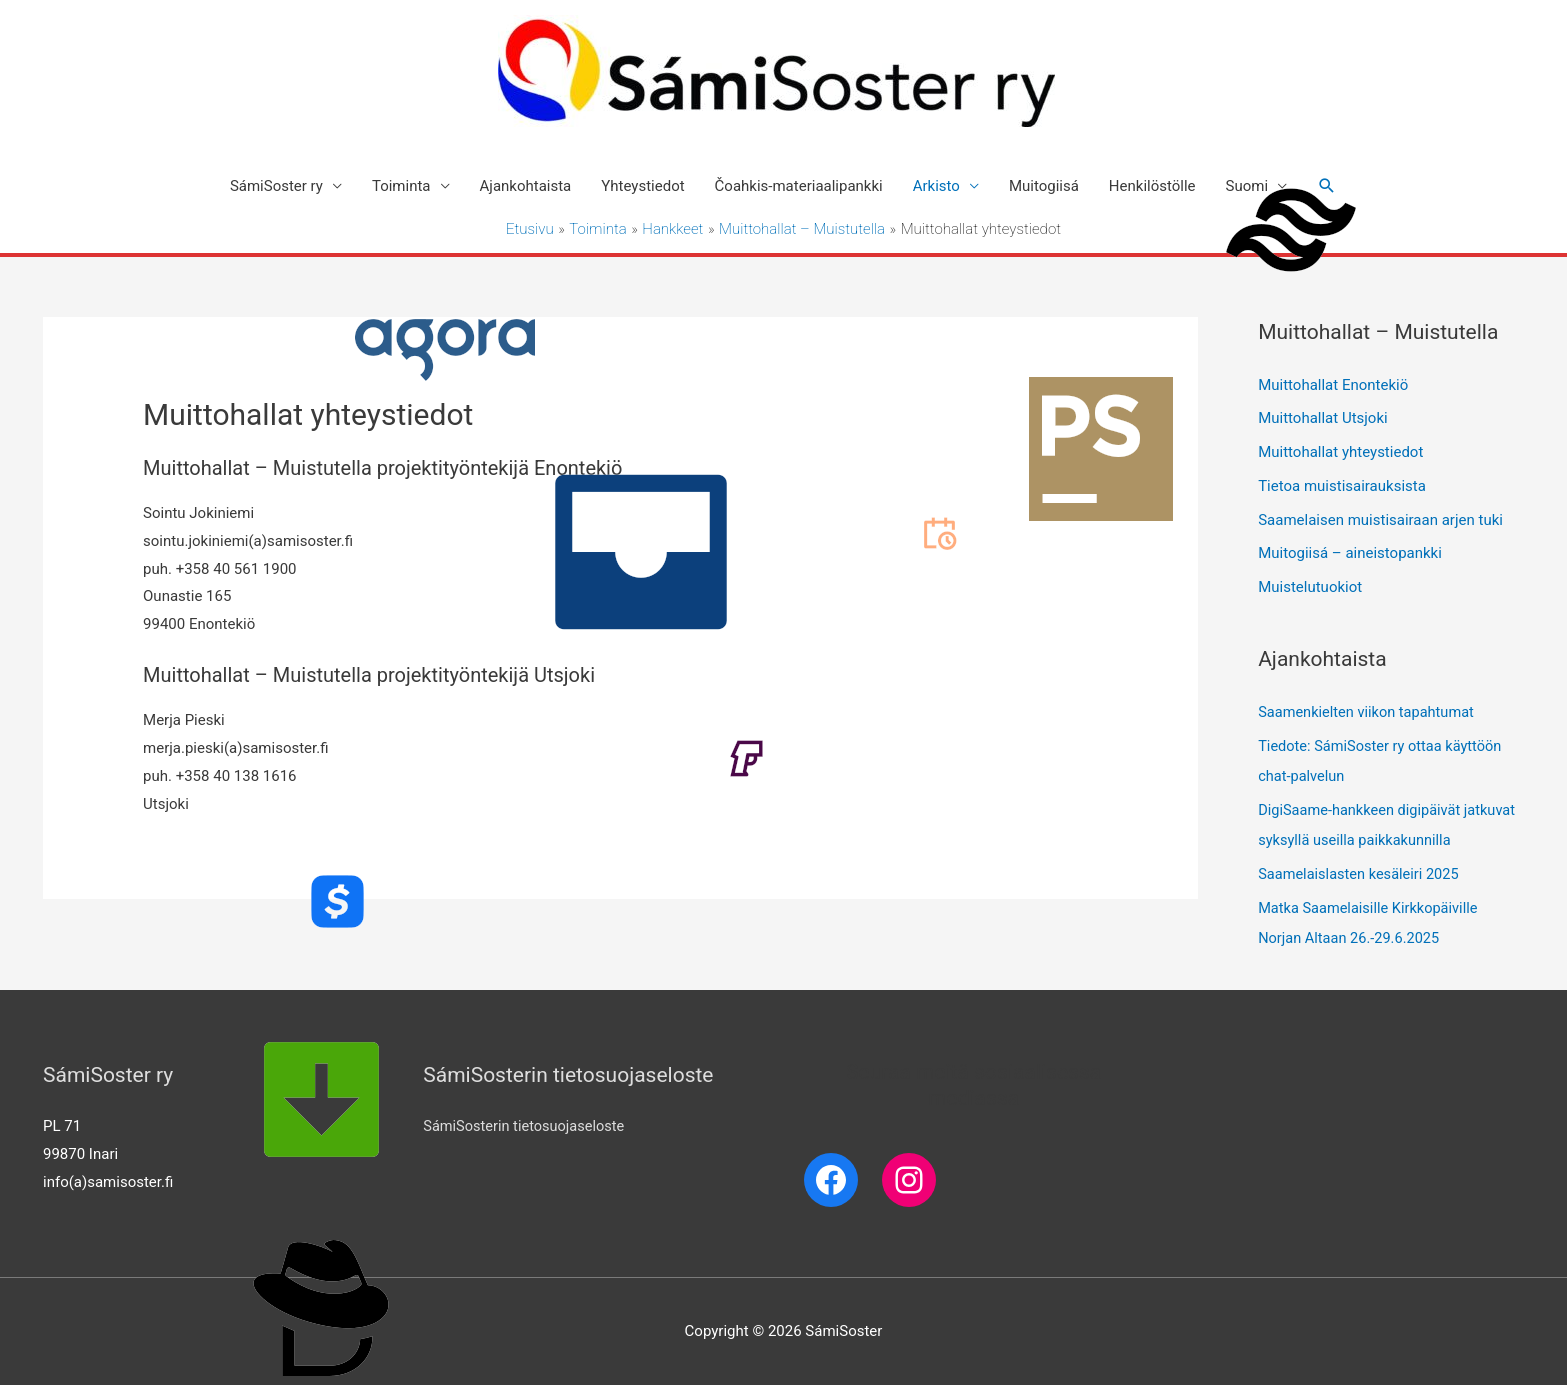 This screenshot has height=1385, width=1567. I want to click on open phpstorm ide, so click(1101, 449).